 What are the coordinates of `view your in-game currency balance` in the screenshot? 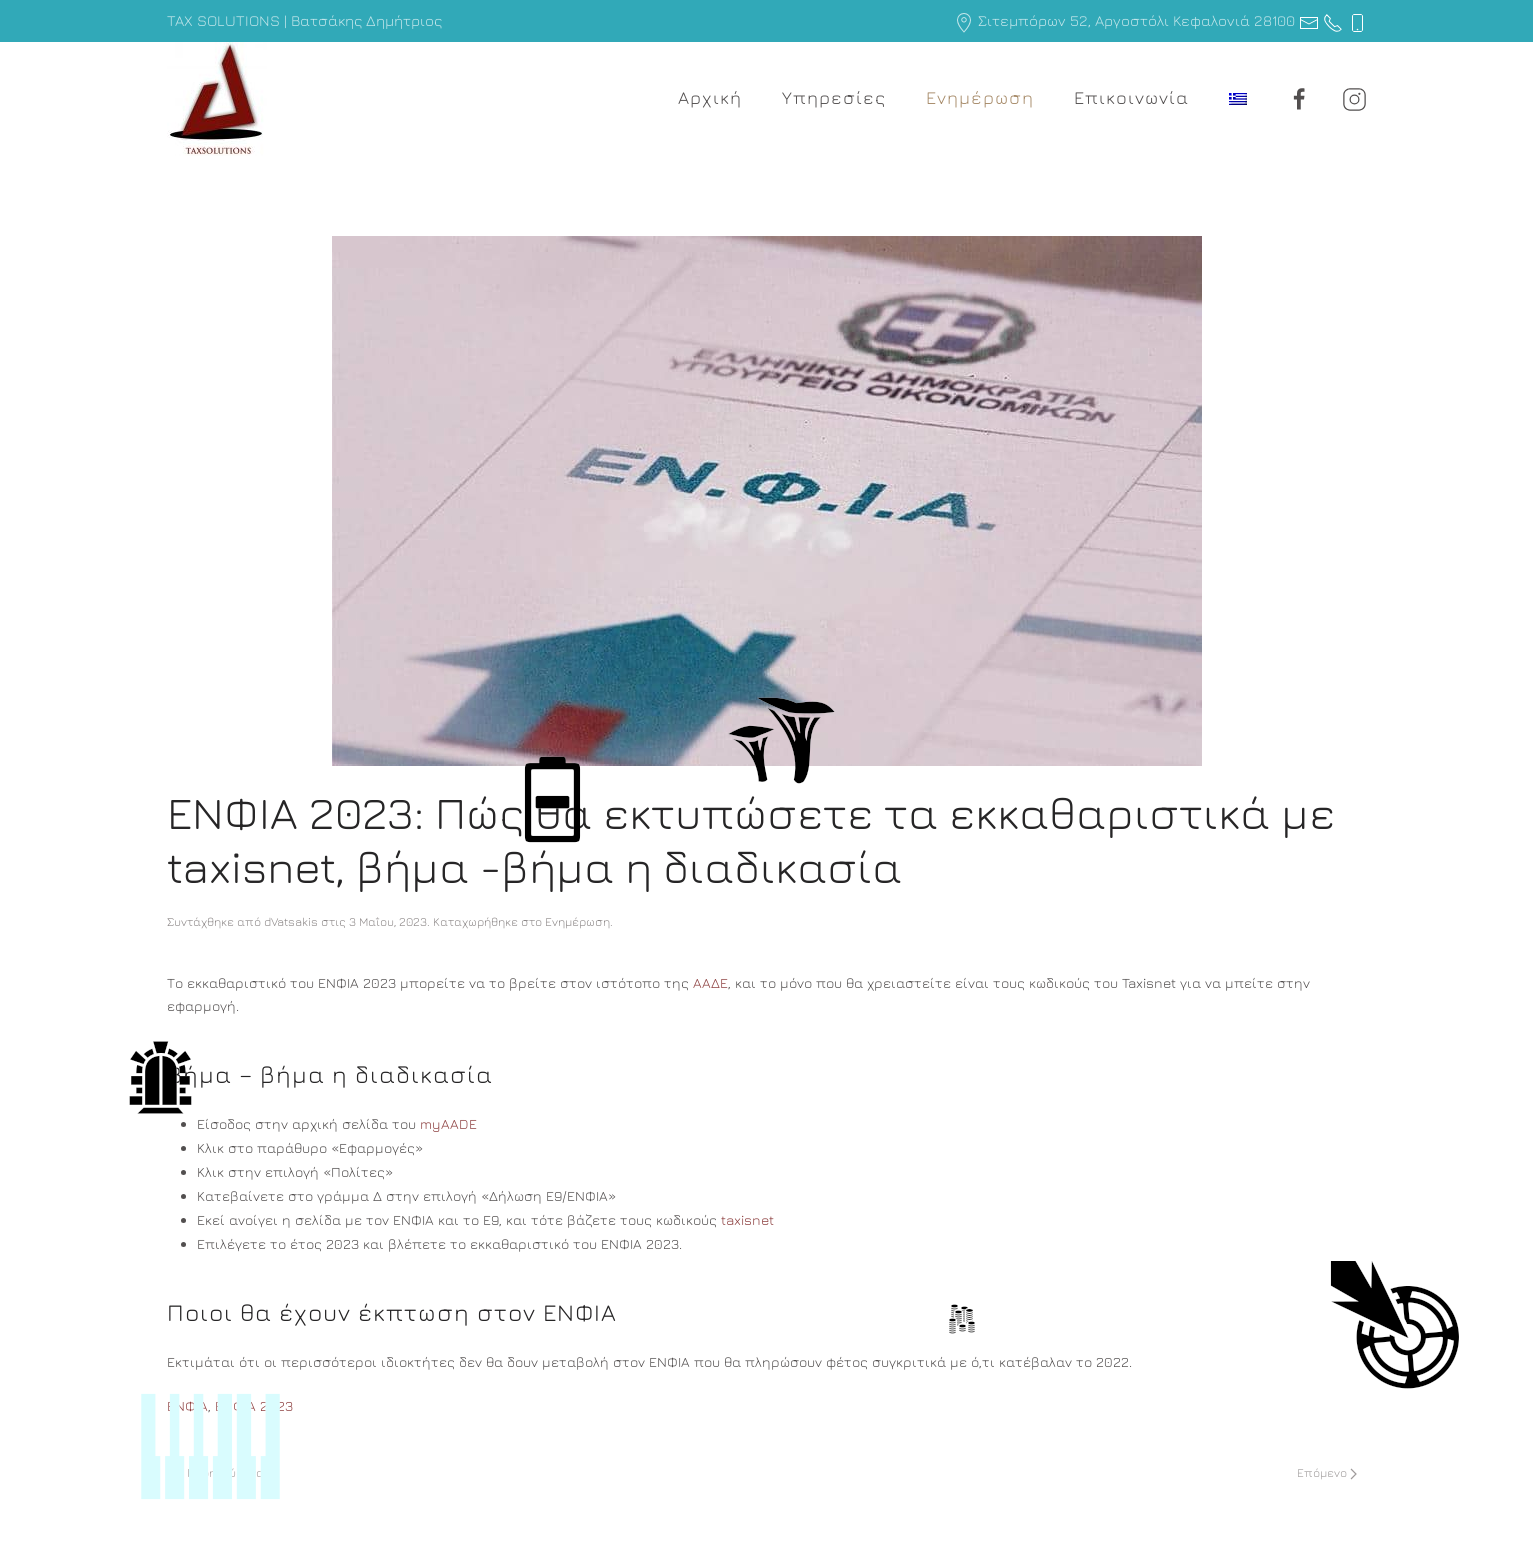 It's located at (962, 1319).